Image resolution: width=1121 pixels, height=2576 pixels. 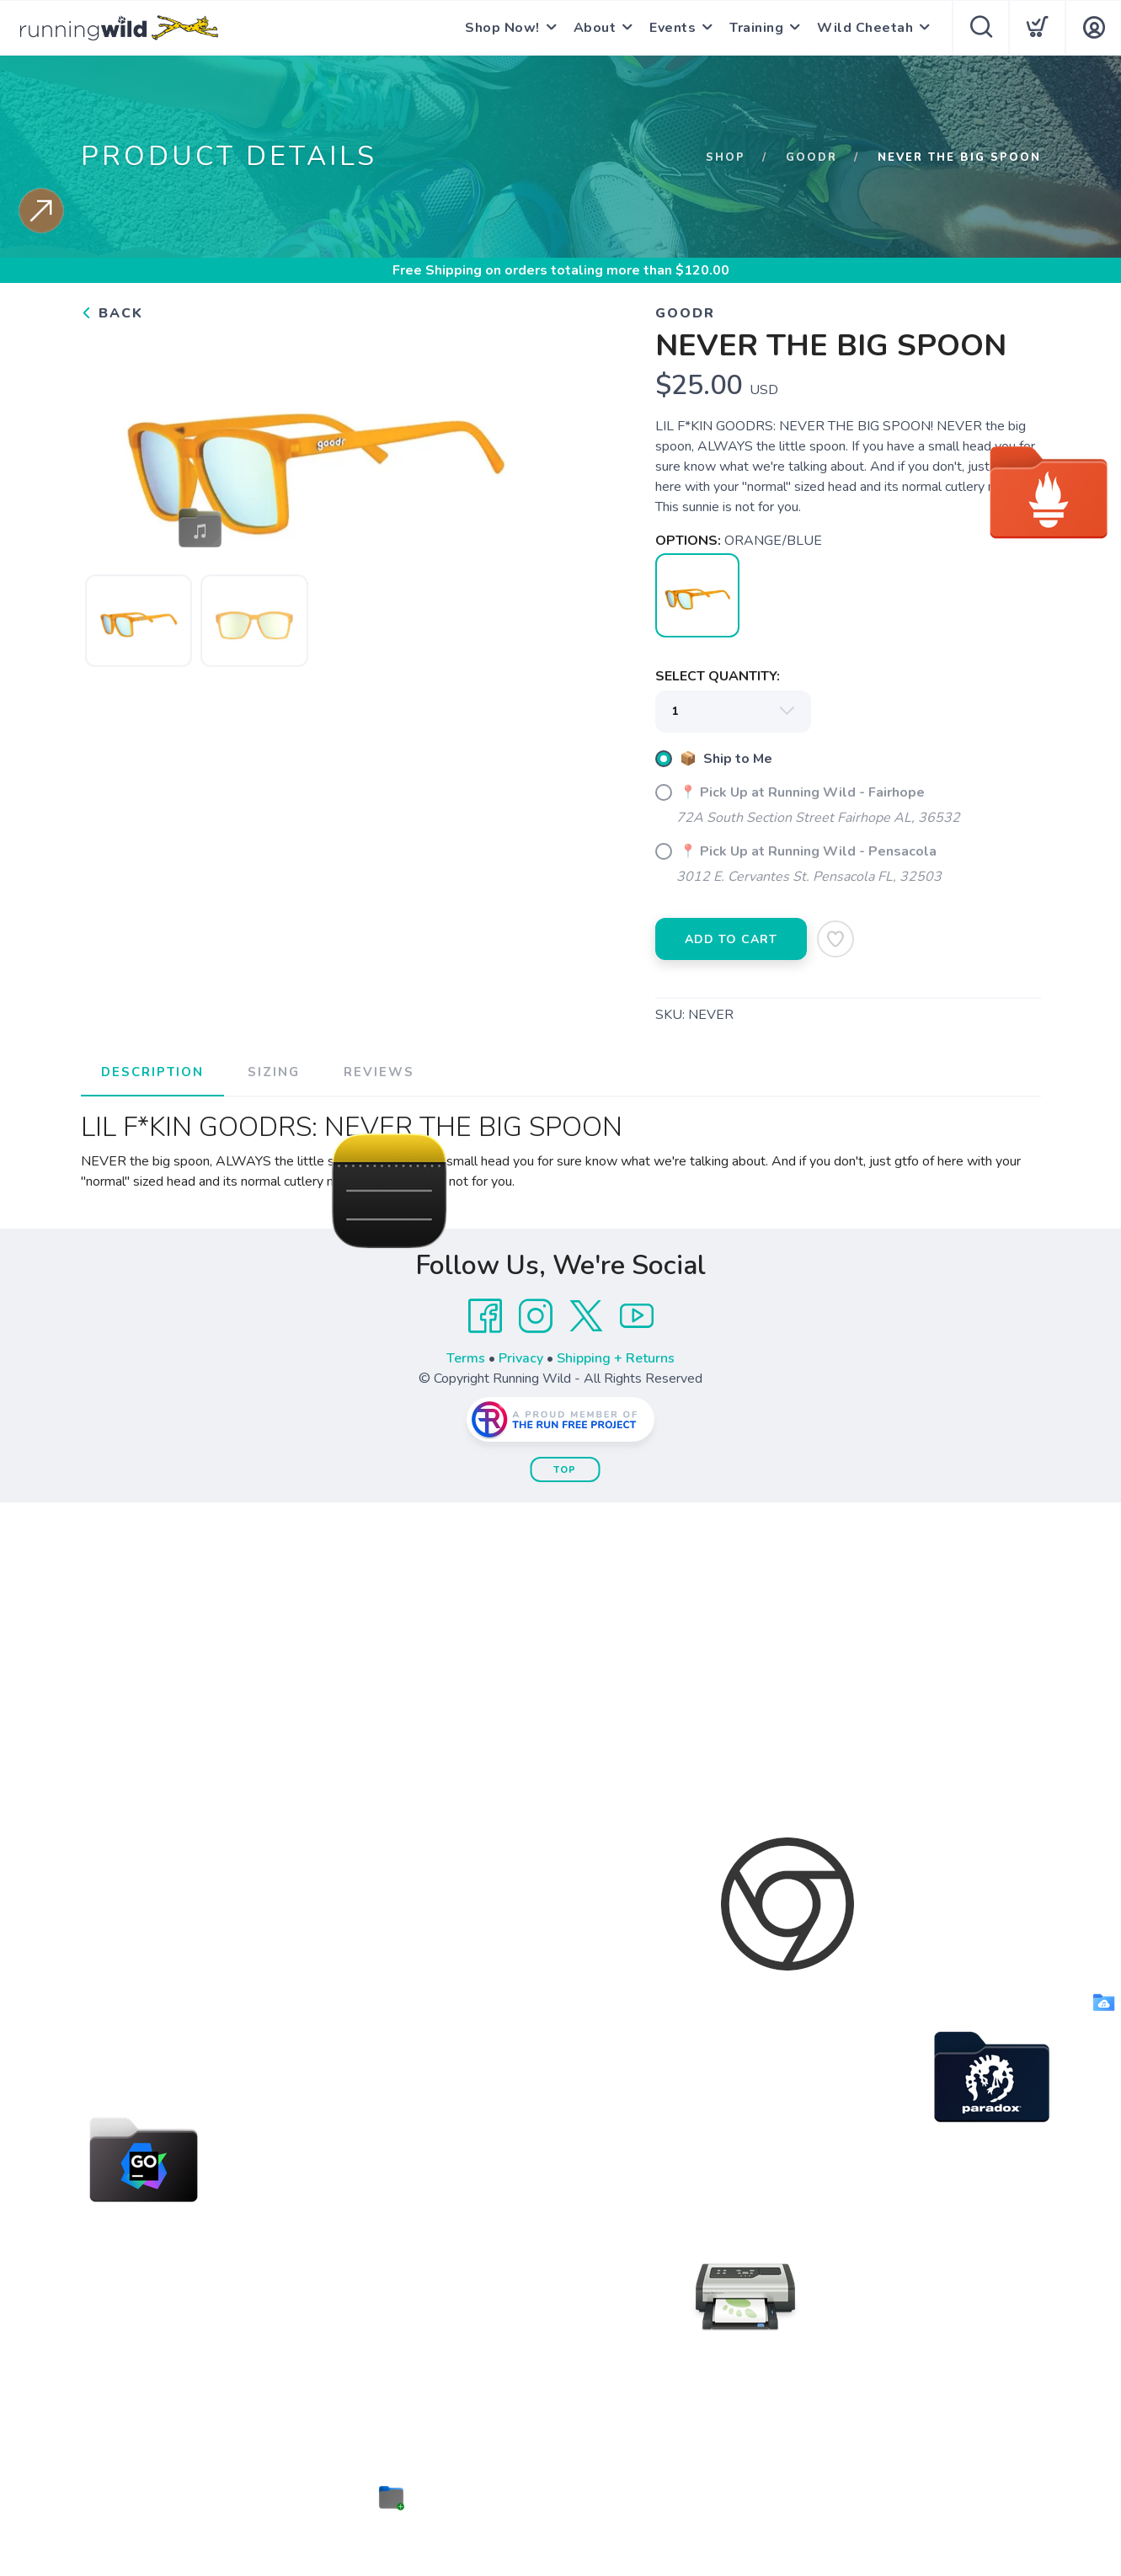 I want to click on print the current document, so click(x=745, y=2295).